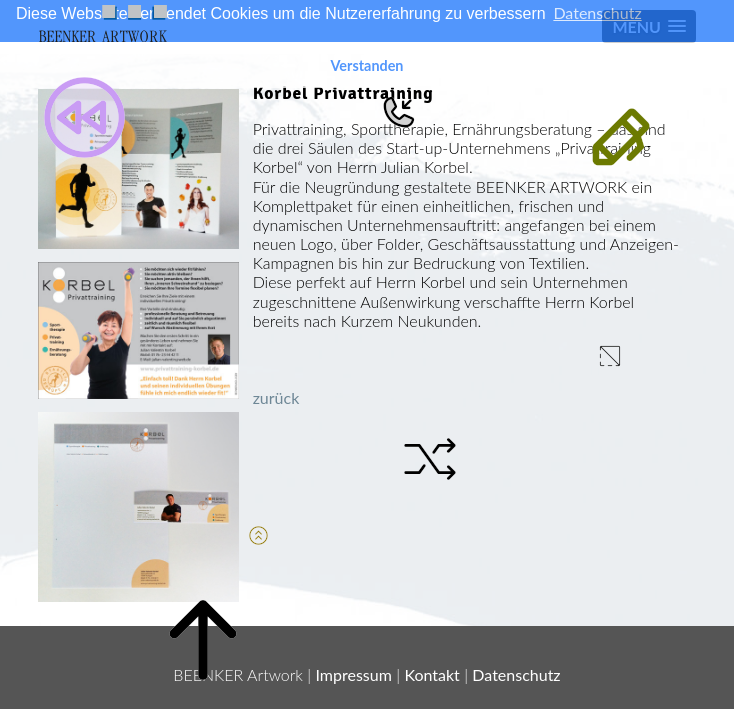 This screenshot has width=734, height=720. I want to click on scroll to top of page, so click(203, 640).